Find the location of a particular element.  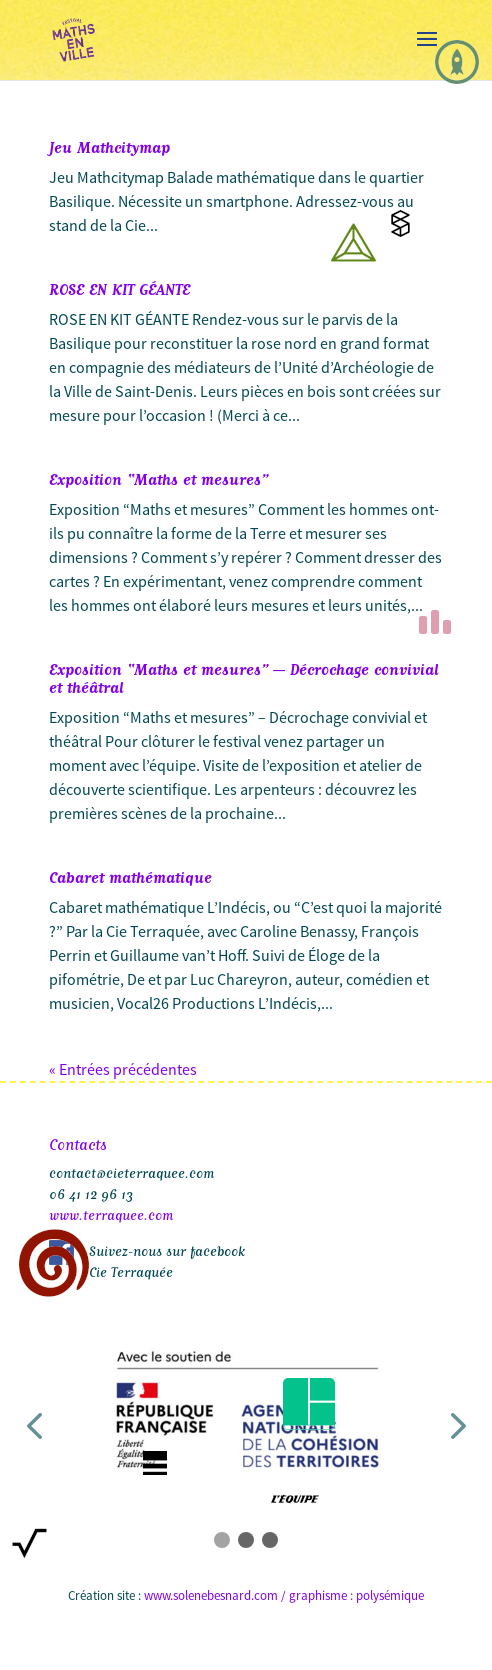

basic attention token (BAT) cryptocurrency logo is located at coordinates (353, 242).